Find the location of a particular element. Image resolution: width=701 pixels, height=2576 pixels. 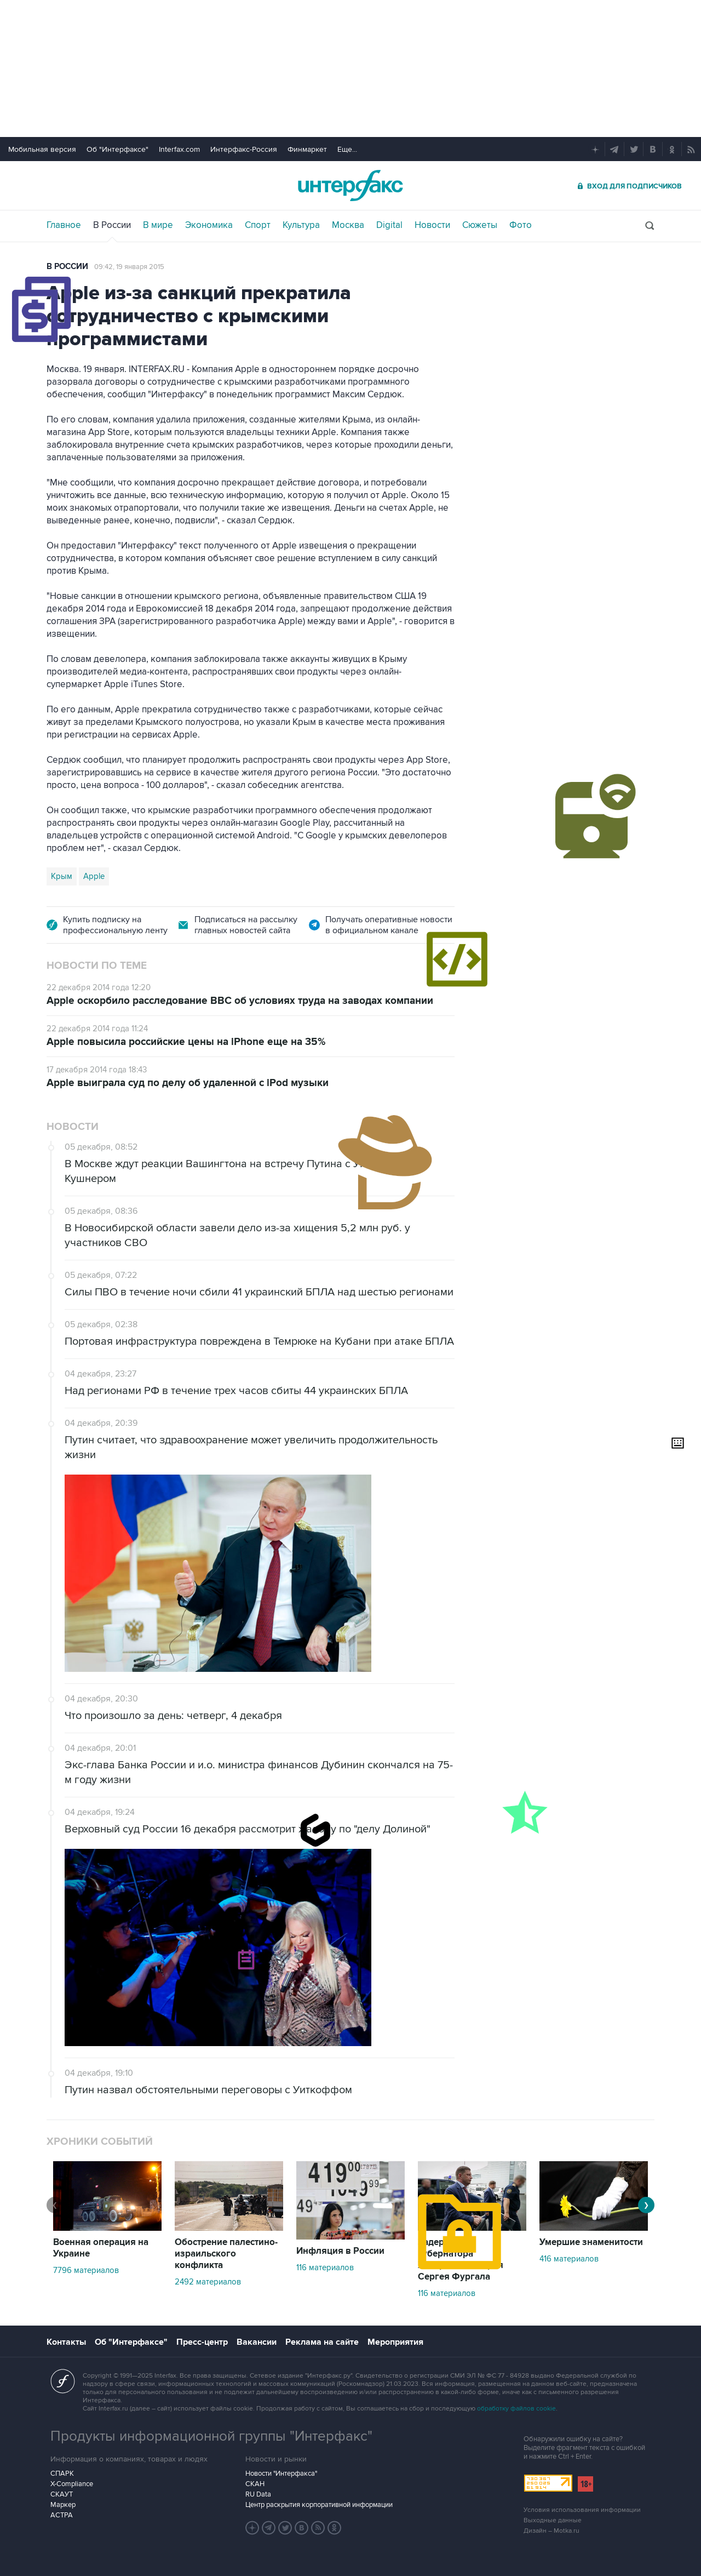

cyberdefenders platform logo is located at coordinates (385, 1162).